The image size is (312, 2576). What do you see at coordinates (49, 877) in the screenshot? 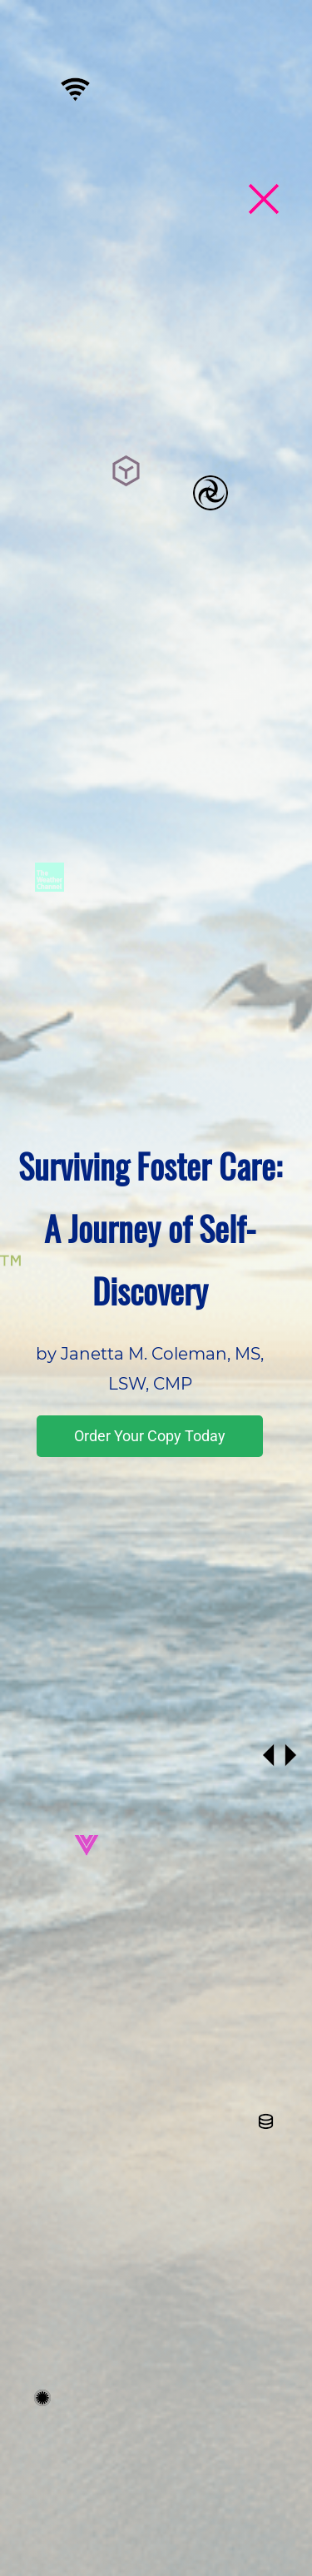
I see `open the weather channel app` at bounding box center [49, 877].